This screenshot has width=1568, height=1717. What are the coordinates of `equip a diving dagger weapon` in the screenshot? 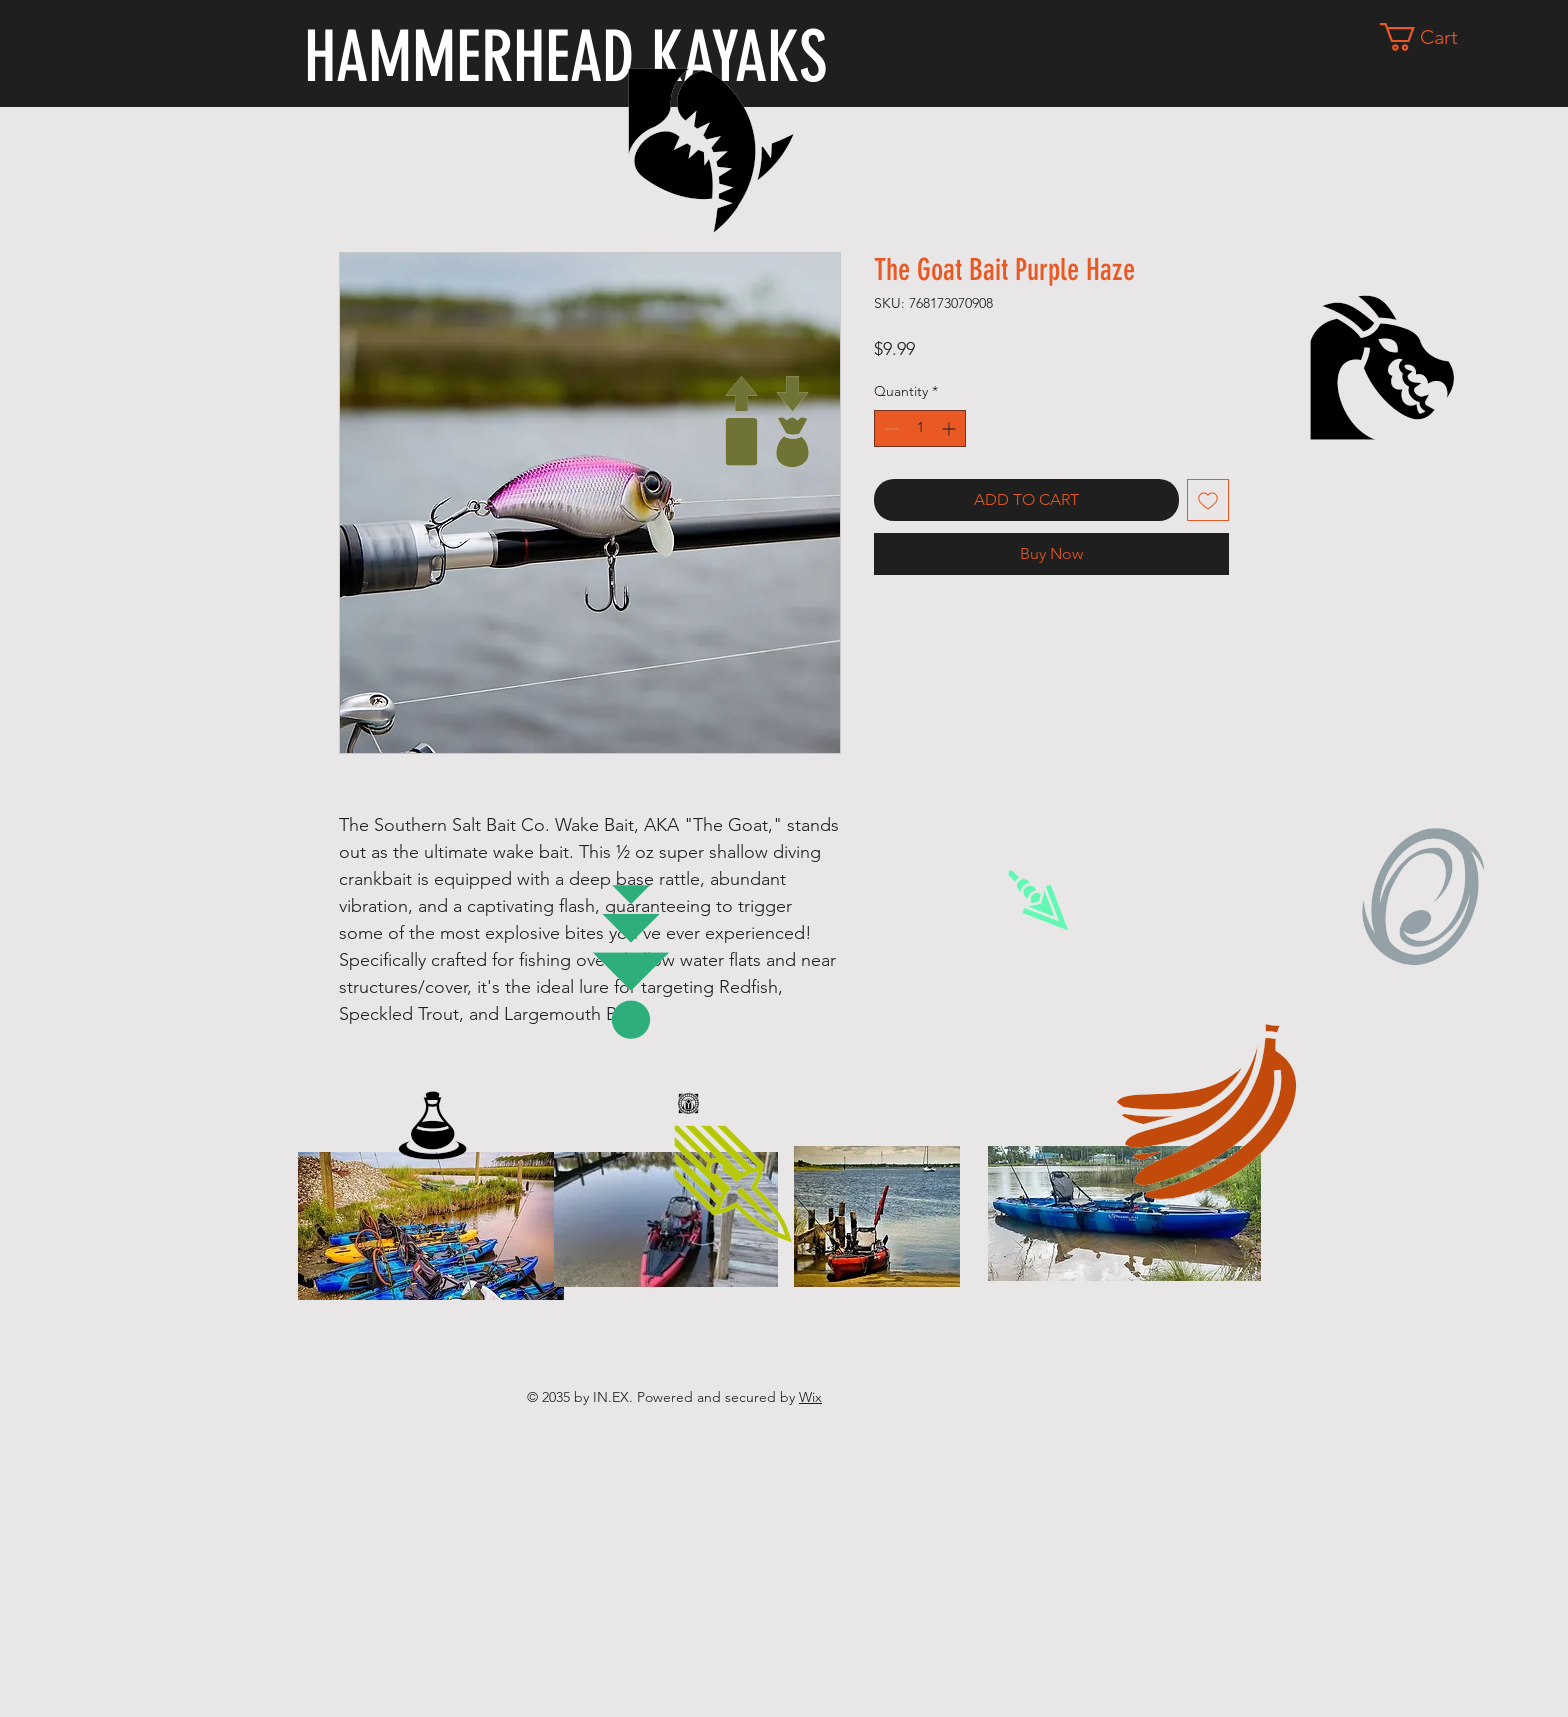 It's located at (733, 1184).